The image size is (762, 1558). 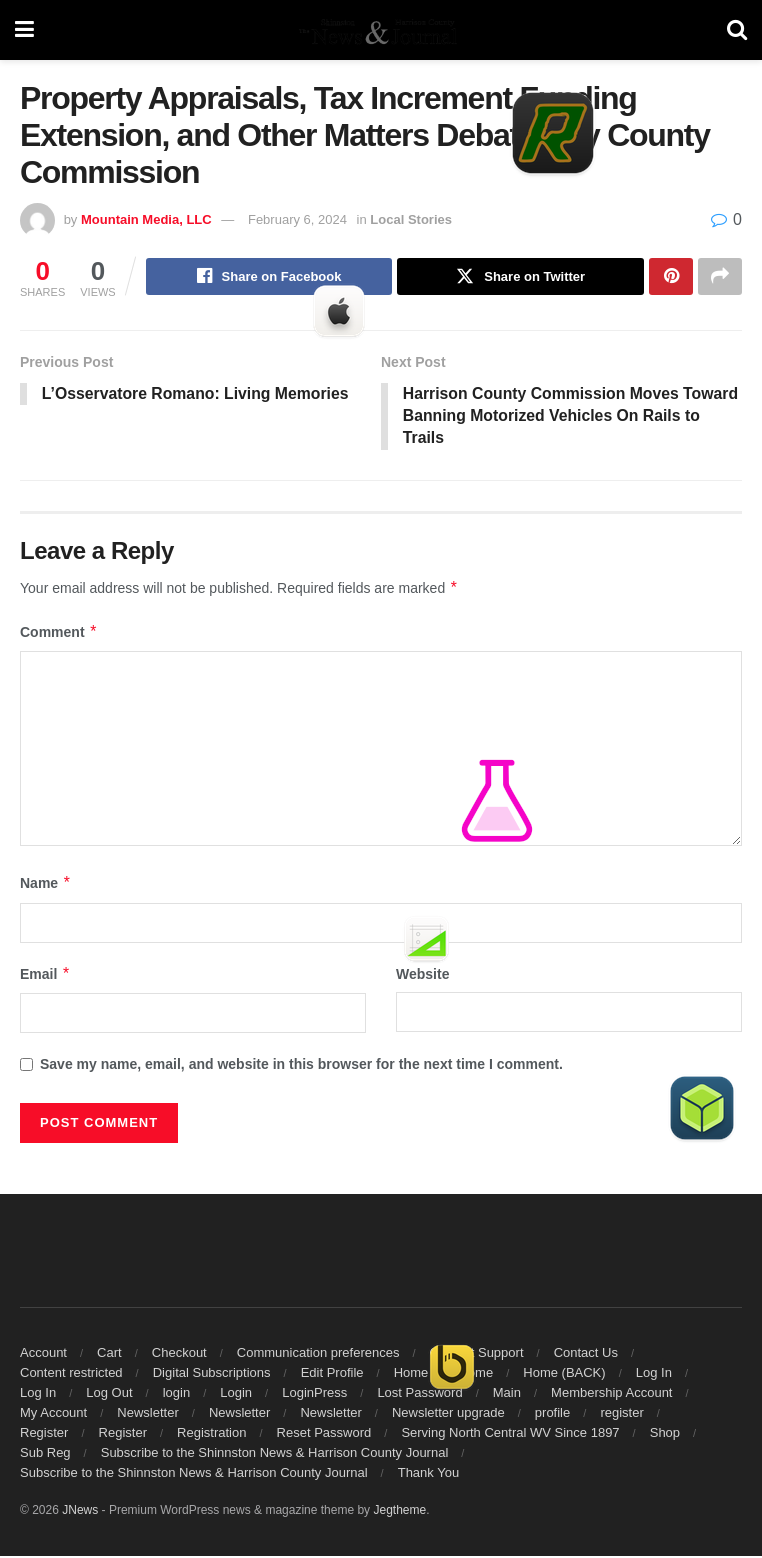 I want to click on access science or chemistry applications, so click(x=497, y=801).